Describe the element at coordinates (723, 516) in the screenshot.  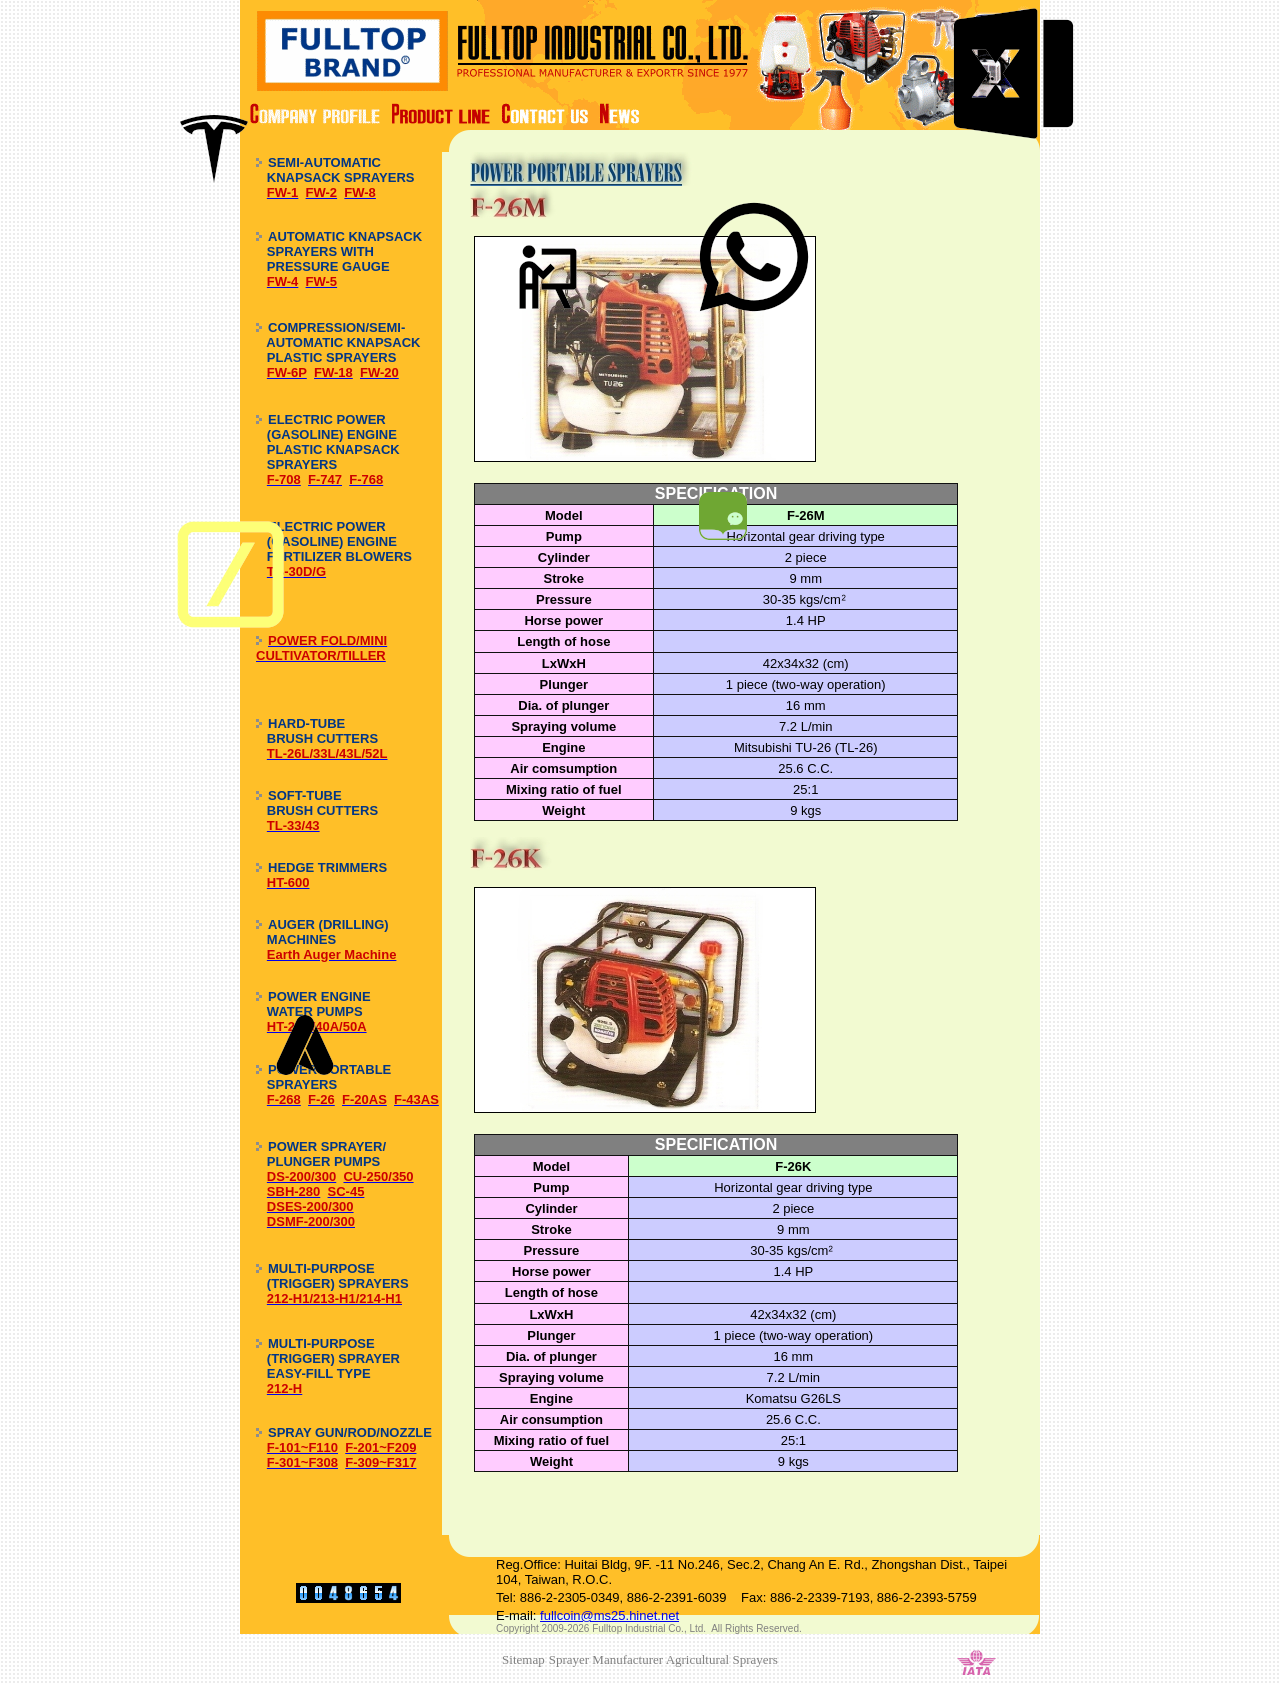
I see `open the WeRead app` at that location.